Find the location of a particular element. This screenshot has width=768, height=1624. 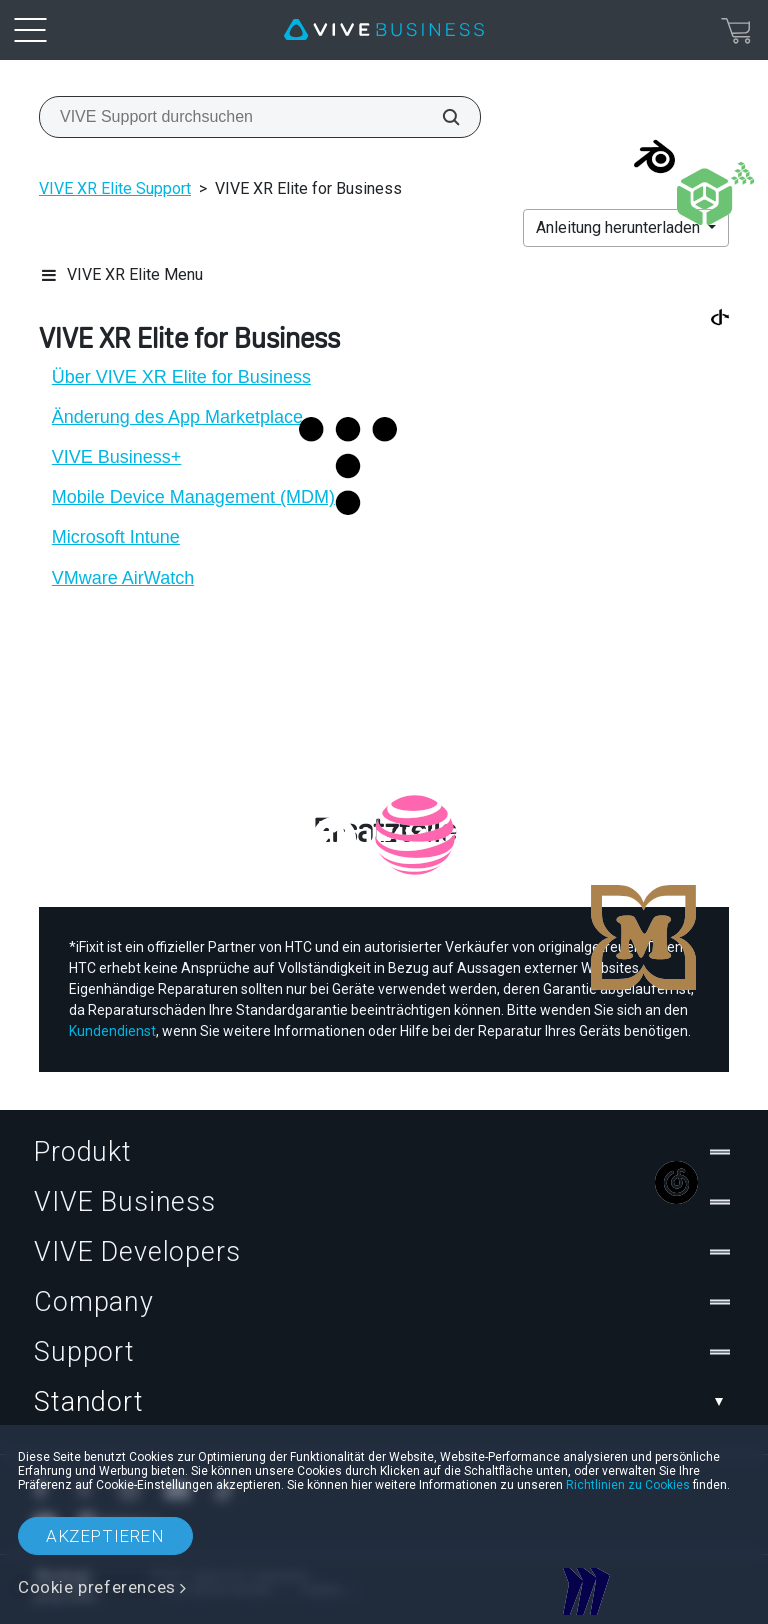

kubespray project logo is located at coordinates (715, 193).